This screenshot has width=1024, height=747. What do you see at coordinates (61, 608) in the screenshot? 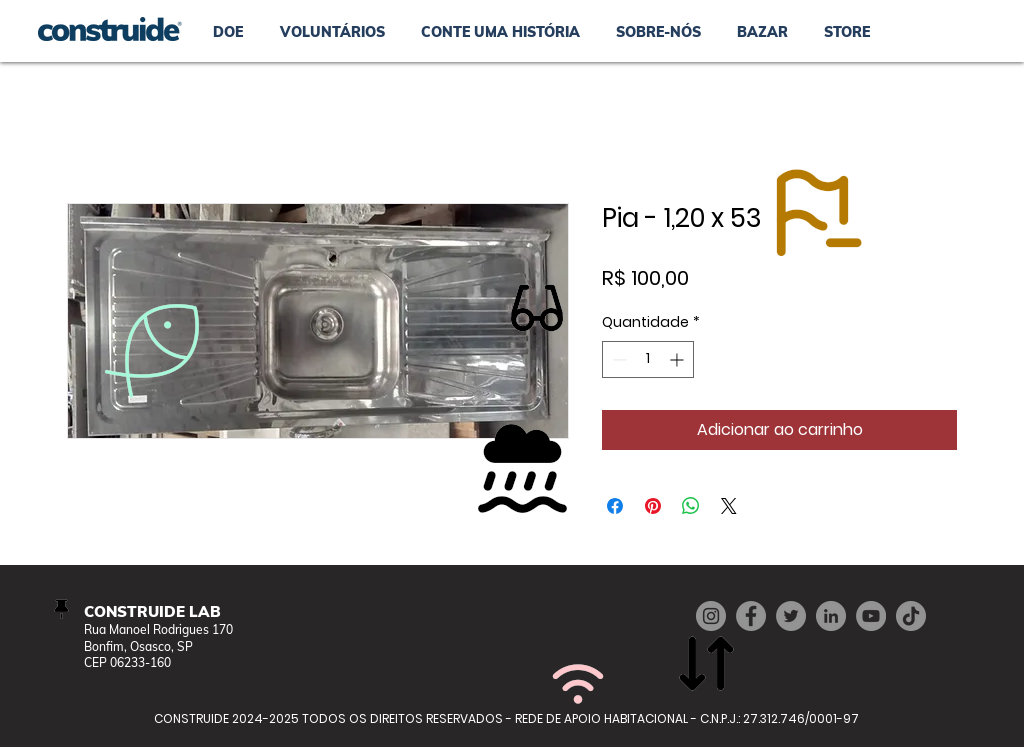
I see `pin an item to keep it visible` at bounding box center [61, 608].